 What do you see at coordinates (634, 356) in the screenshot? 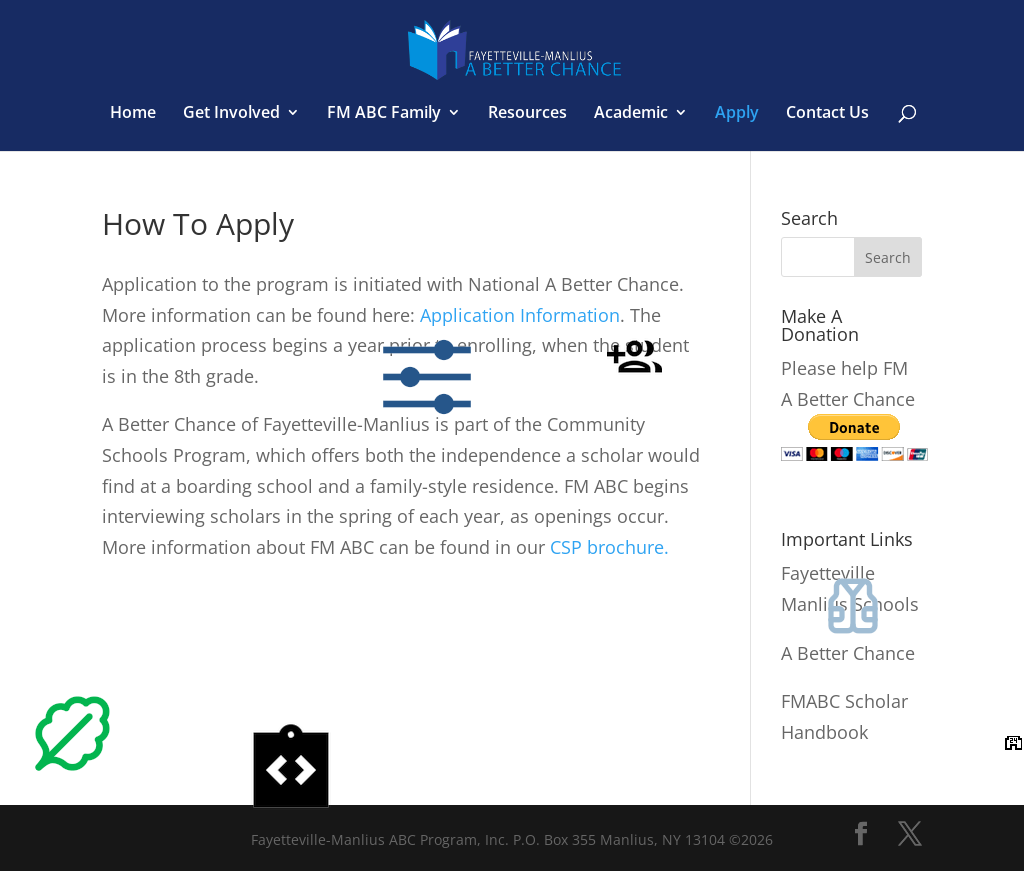
I see `add a new member to a group` at bounding box center [634, 356].